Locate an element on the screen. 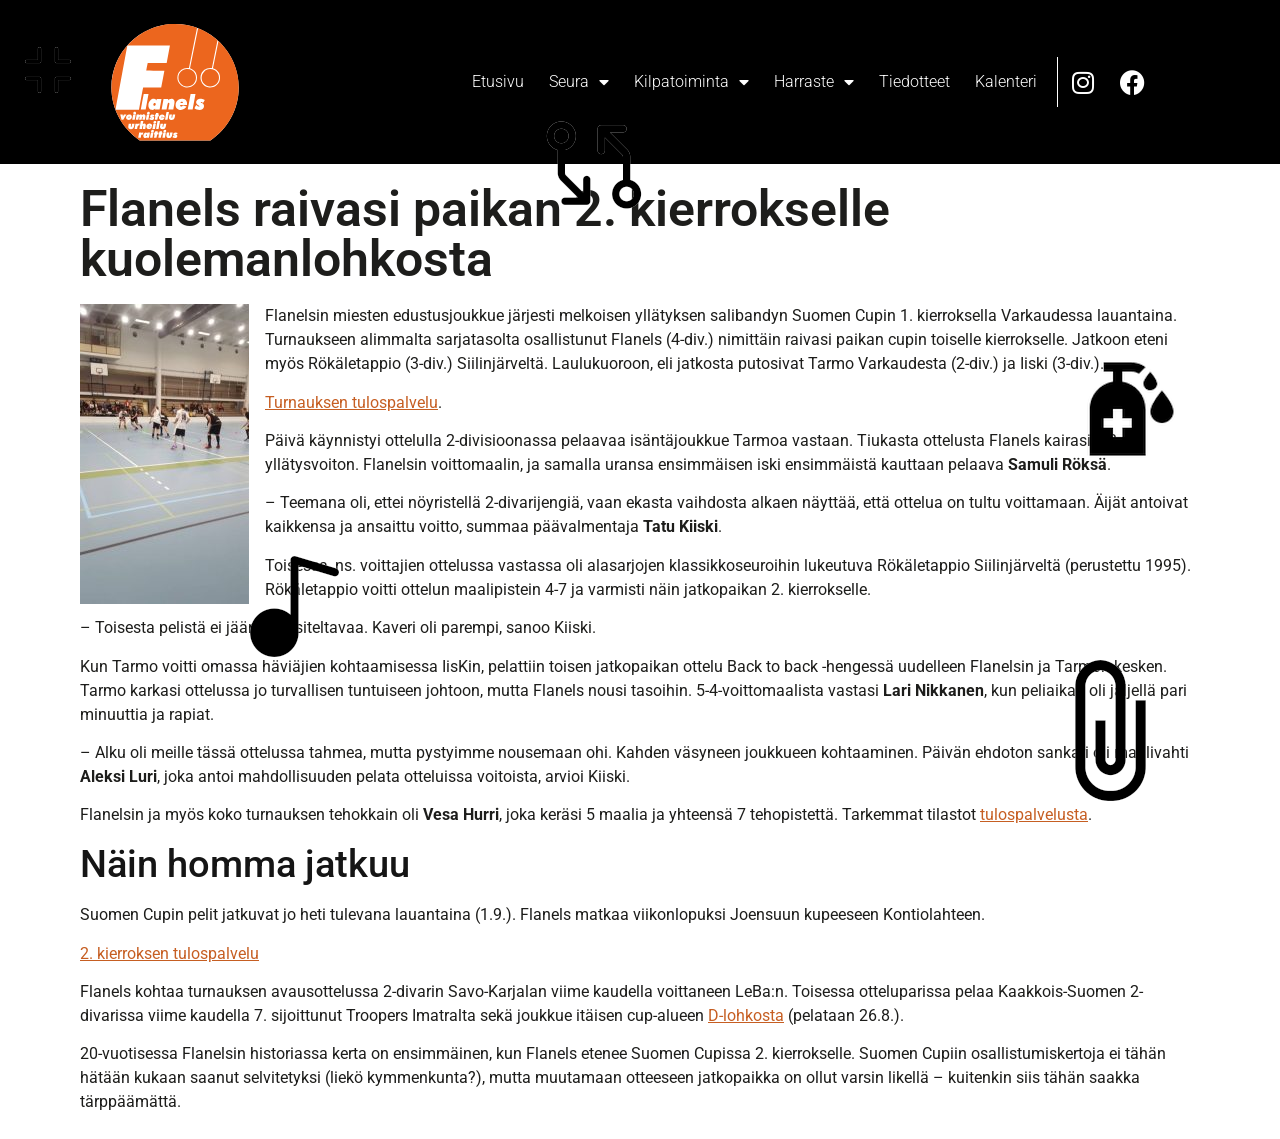 This screenshot has width=1280, height=1139. access hand sanitizer station location is located at coordinates (1127, 409).